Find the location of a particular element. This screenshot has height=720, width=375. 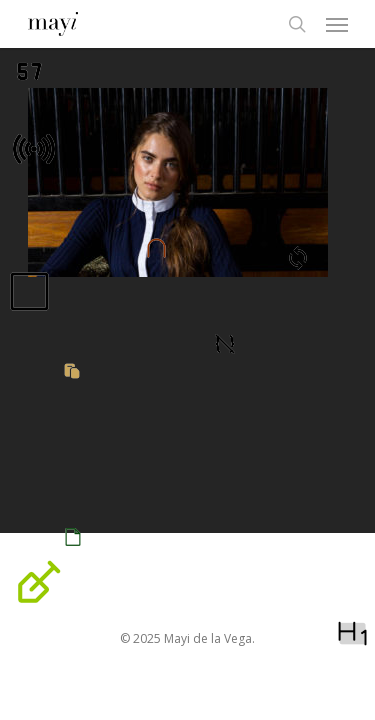

stop or halt media playback is located at coordinates (29, 291).